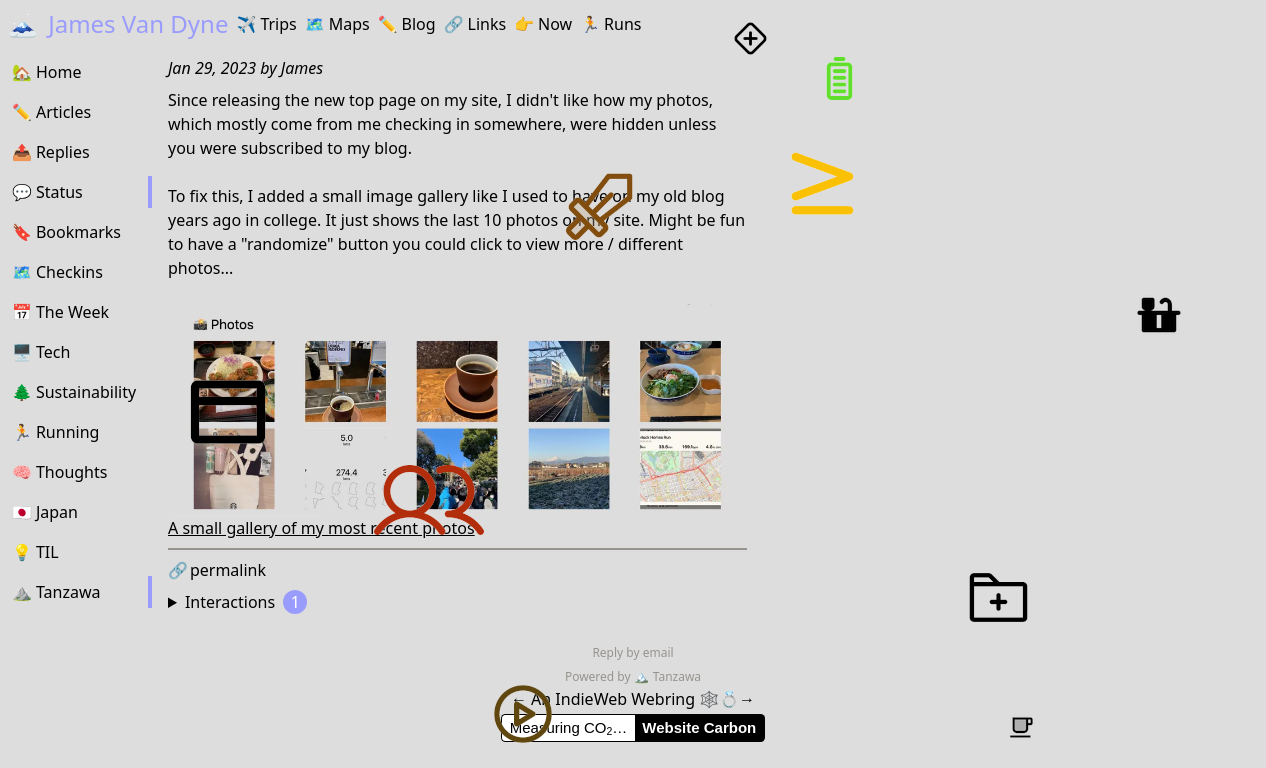 Image resolution: width=1266 pixels, height=768 pixels. What do you see at coordinates (1021, 727) in the screenshot?
I see `find nearby coffee shops or cafes` at bounding box center [1021, 727].